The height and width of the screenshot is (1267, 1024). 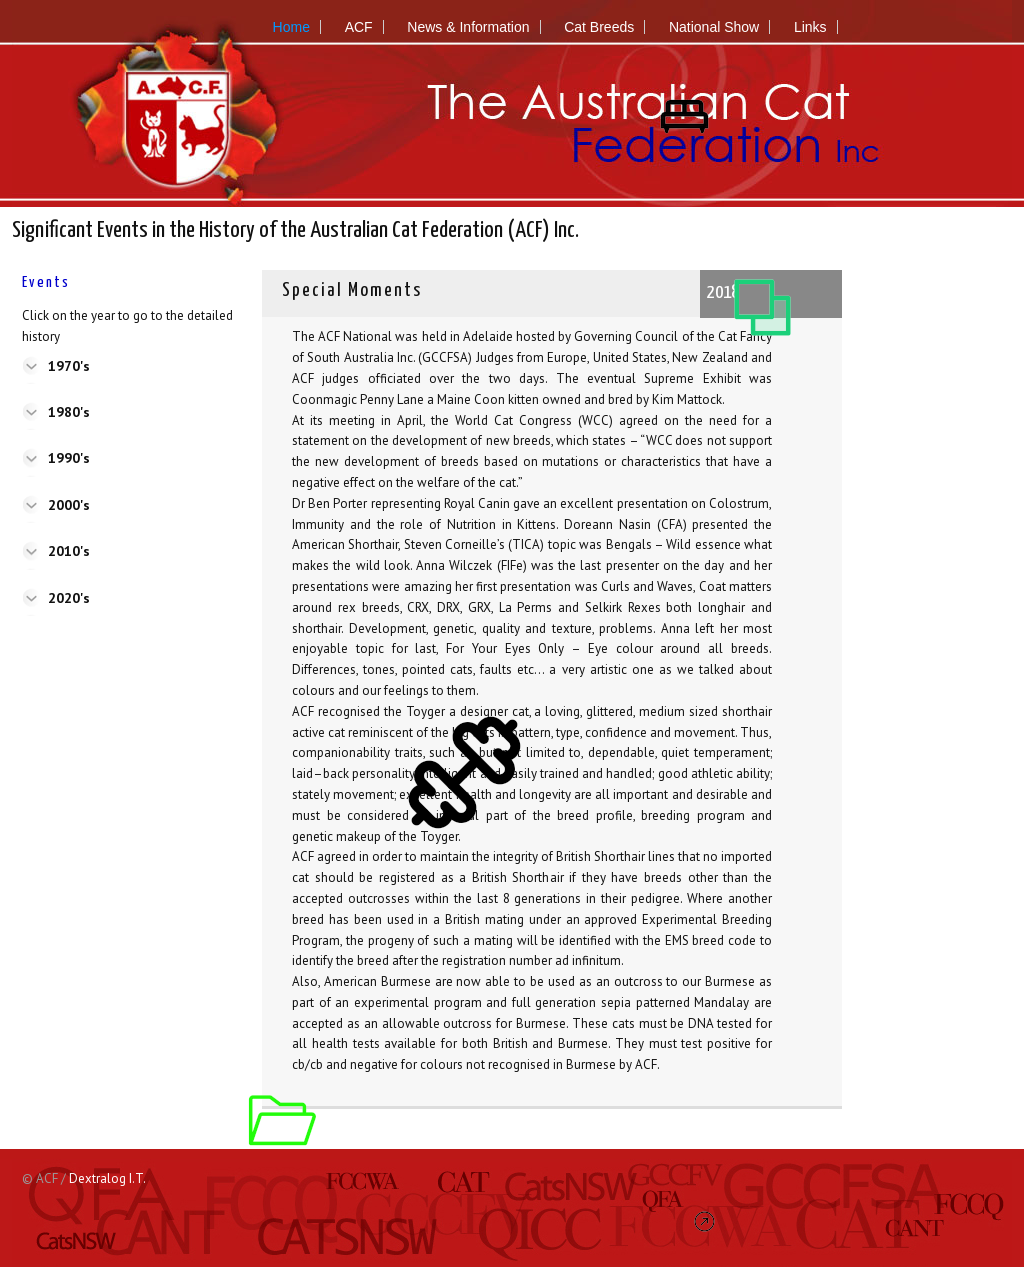 I want to click on open link in new tab or window, so click(x=704, y=1221).